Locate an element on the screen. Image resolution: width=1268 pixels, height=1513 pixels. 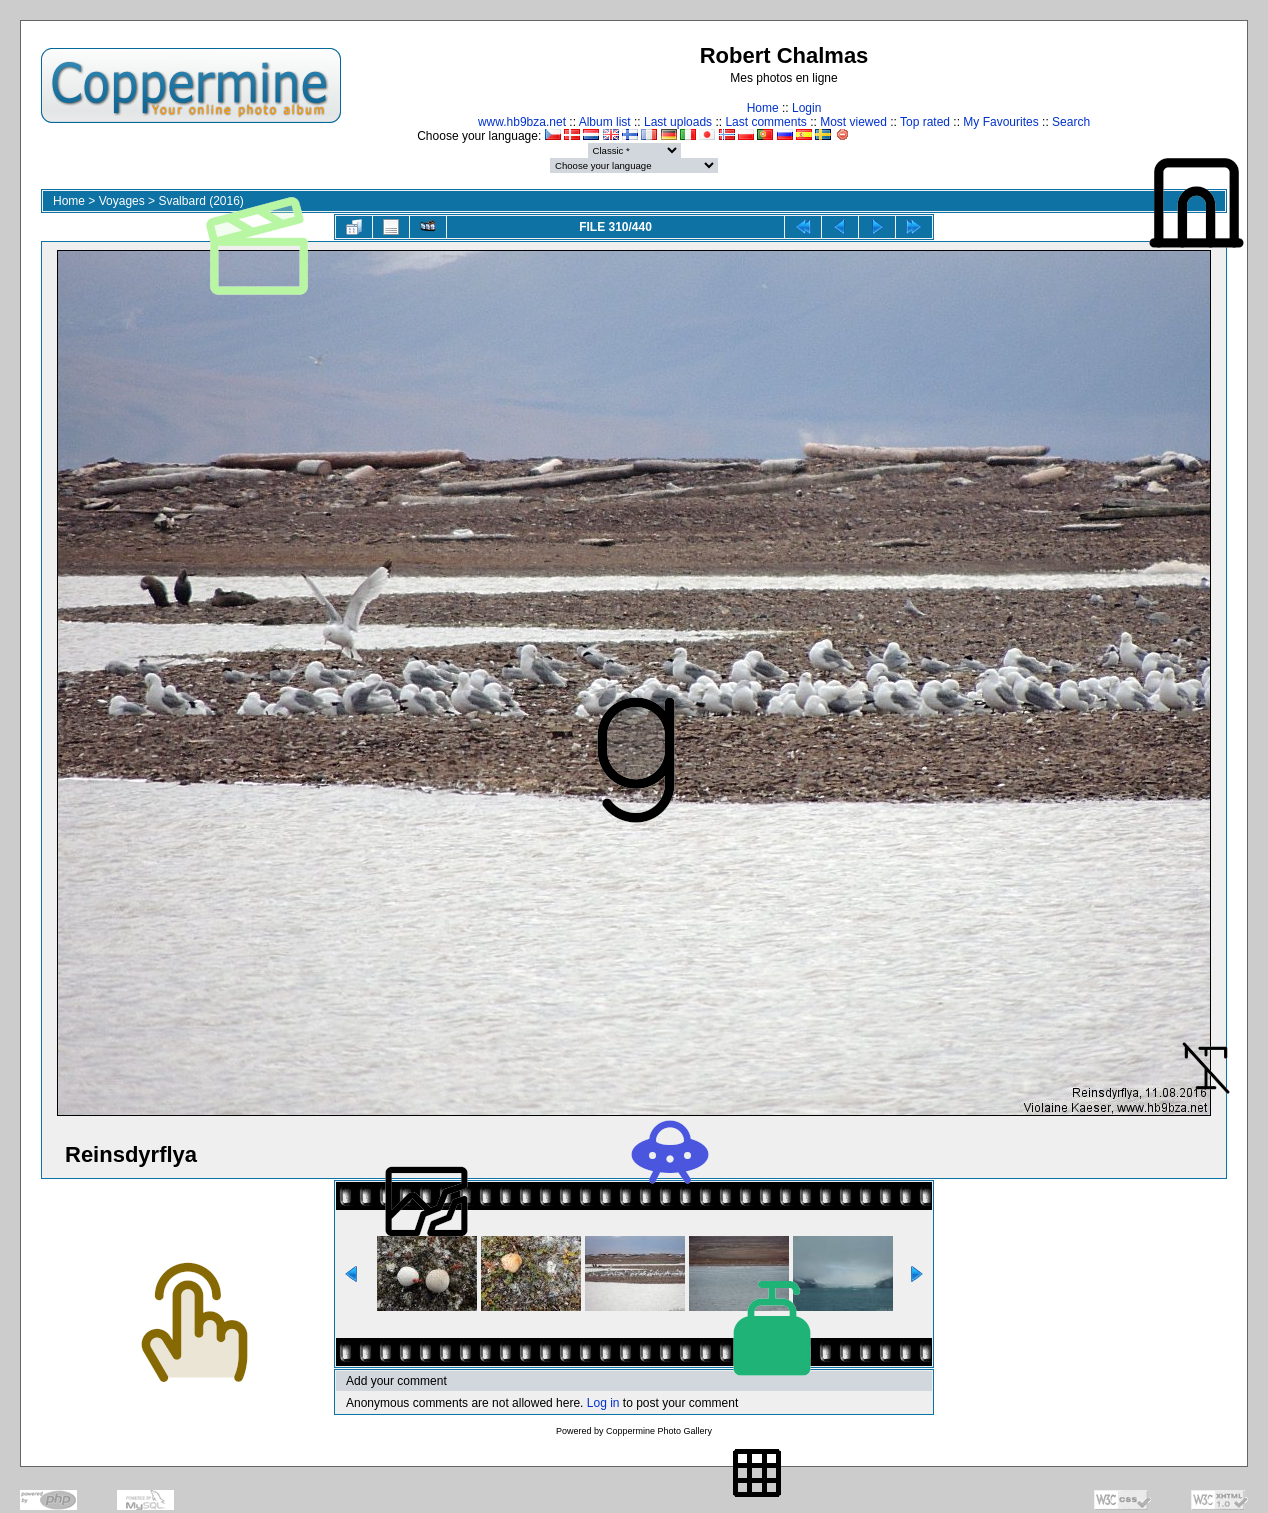
toggle grid view display is located at coordinates (757, 1473).